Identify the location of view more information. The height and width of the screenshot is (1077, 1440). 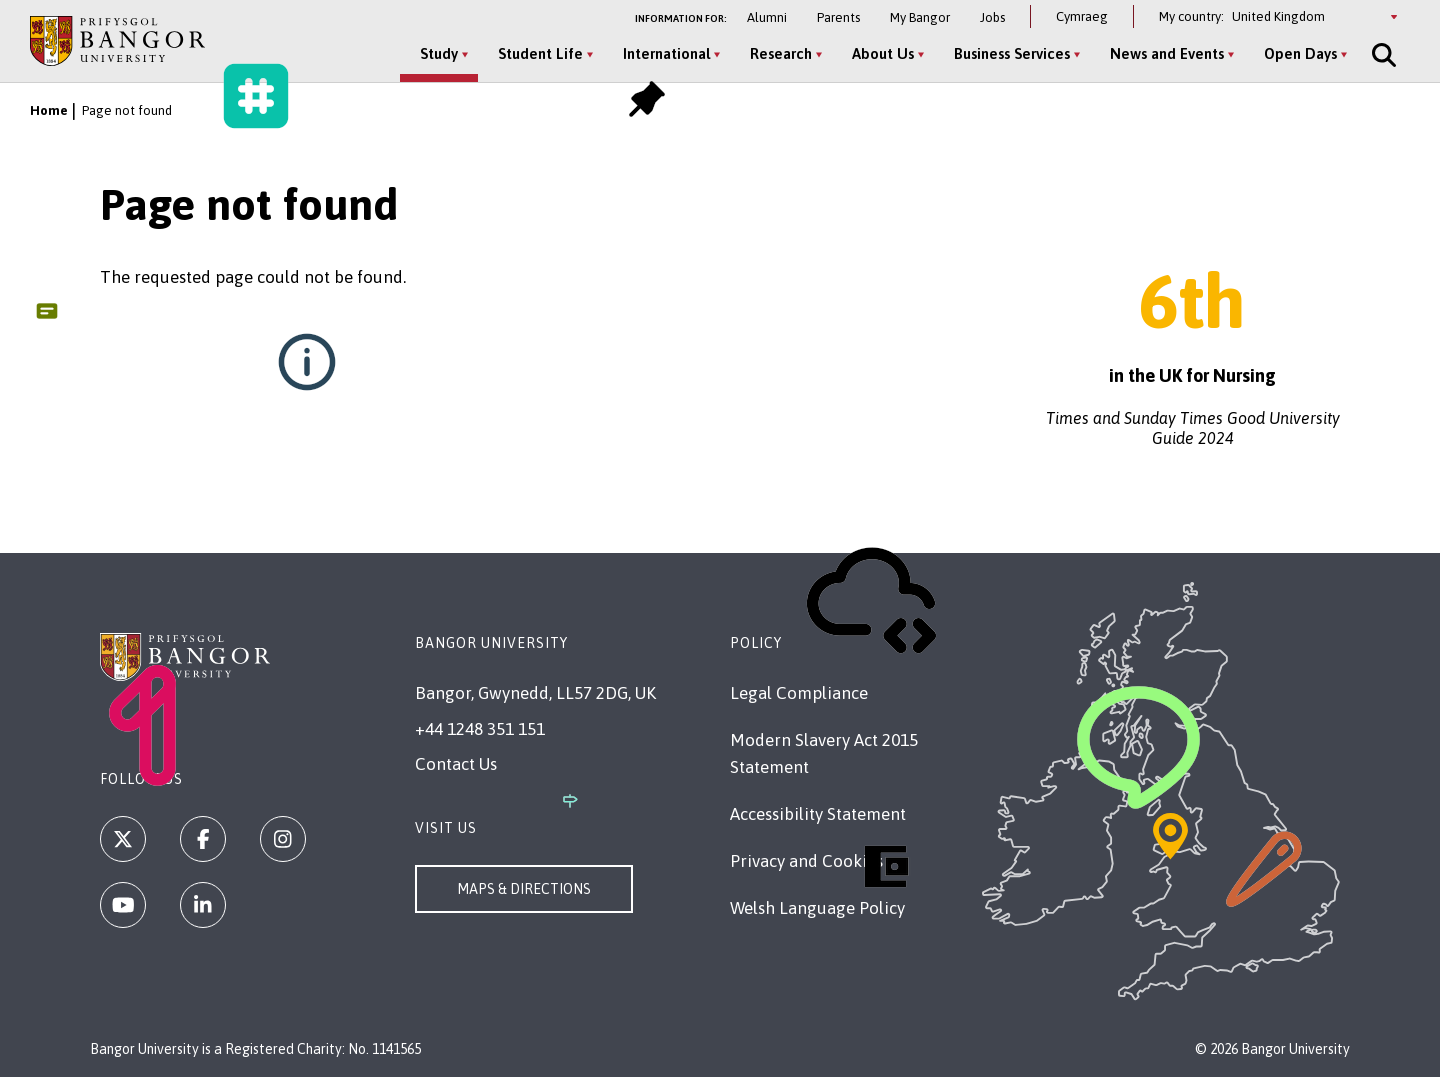
(307, 362).